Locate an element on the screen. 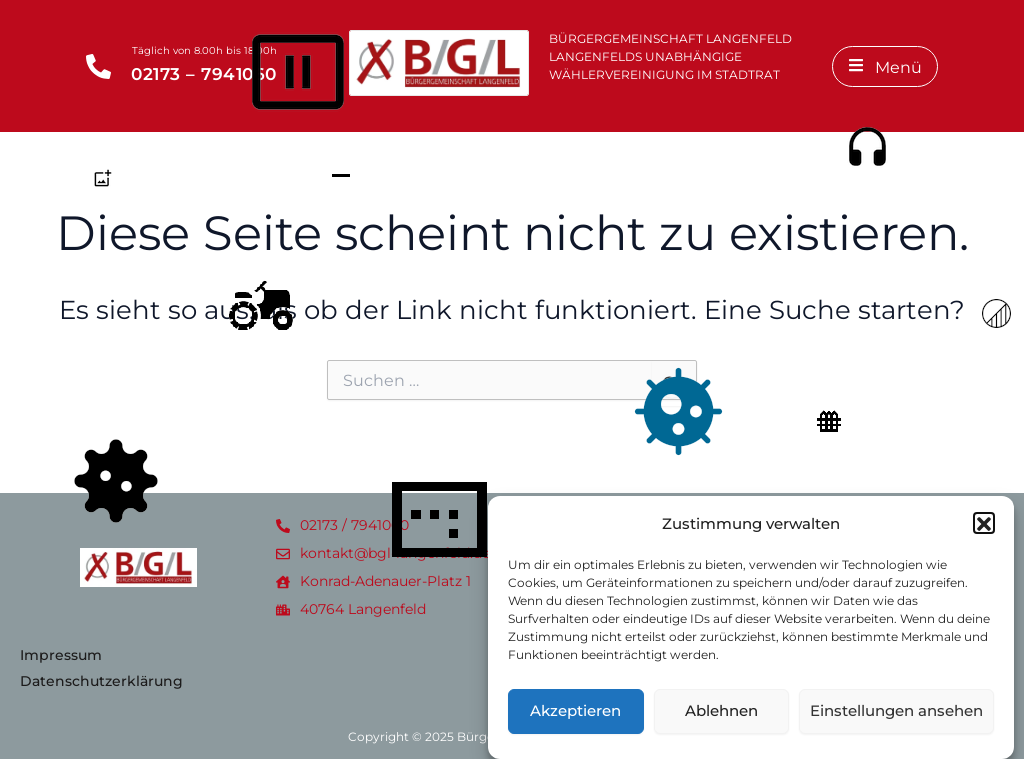  pause an ongoing presentation is located at coordinates (298, 72).